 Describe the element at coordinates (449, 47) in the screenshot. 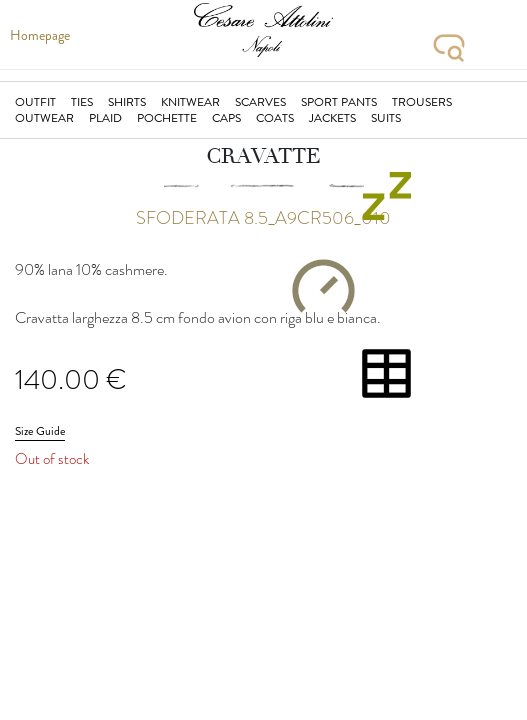

I see `access search engine optimization tools` at that location.